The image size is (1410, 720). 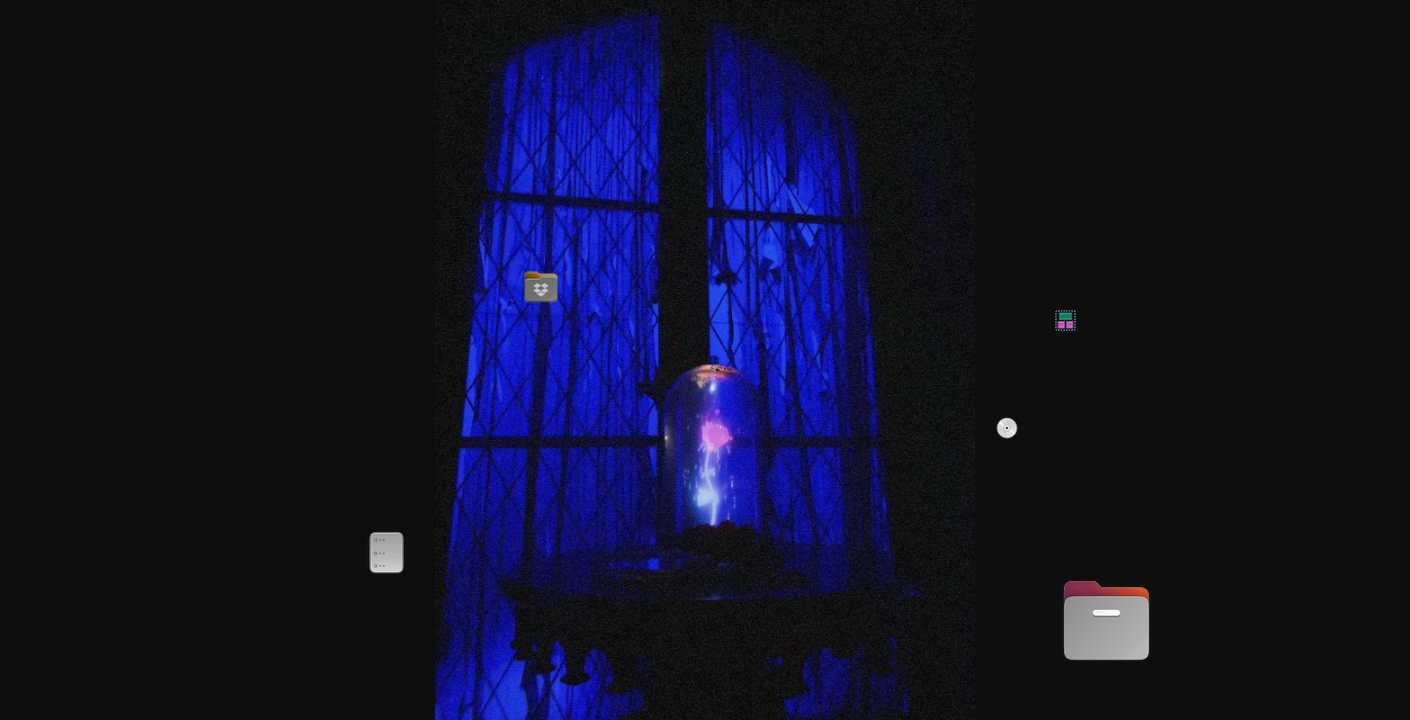 What do you see at coordinates (1106, 620) in the screenshot?
I see `open the file manager` at bounding box center [1106, 620].